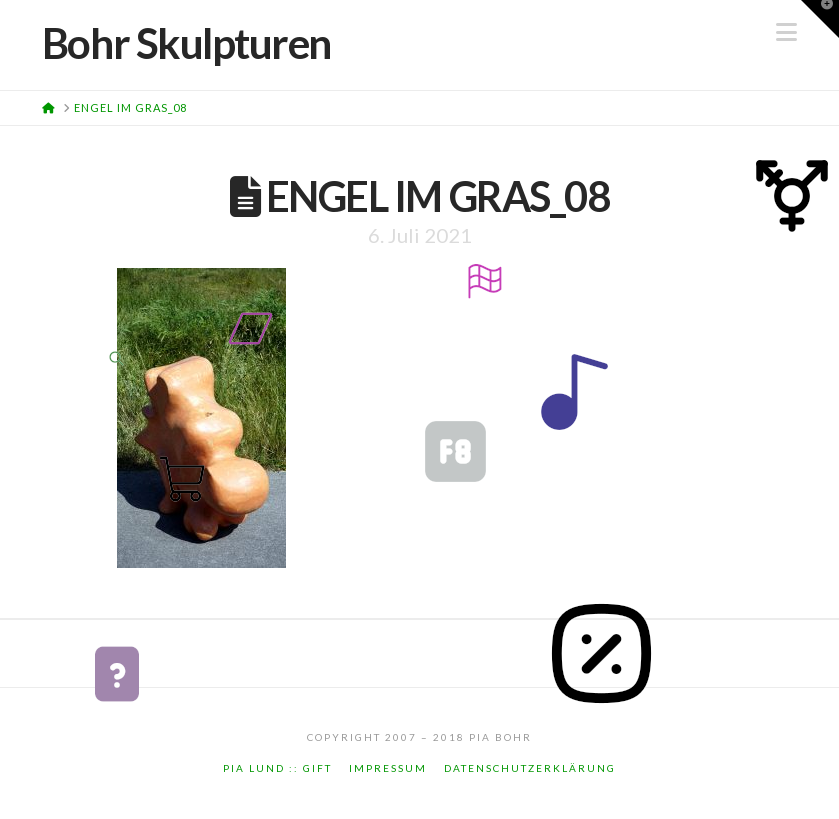  I want to click on select transgender as gender identity, so click(792, 196).